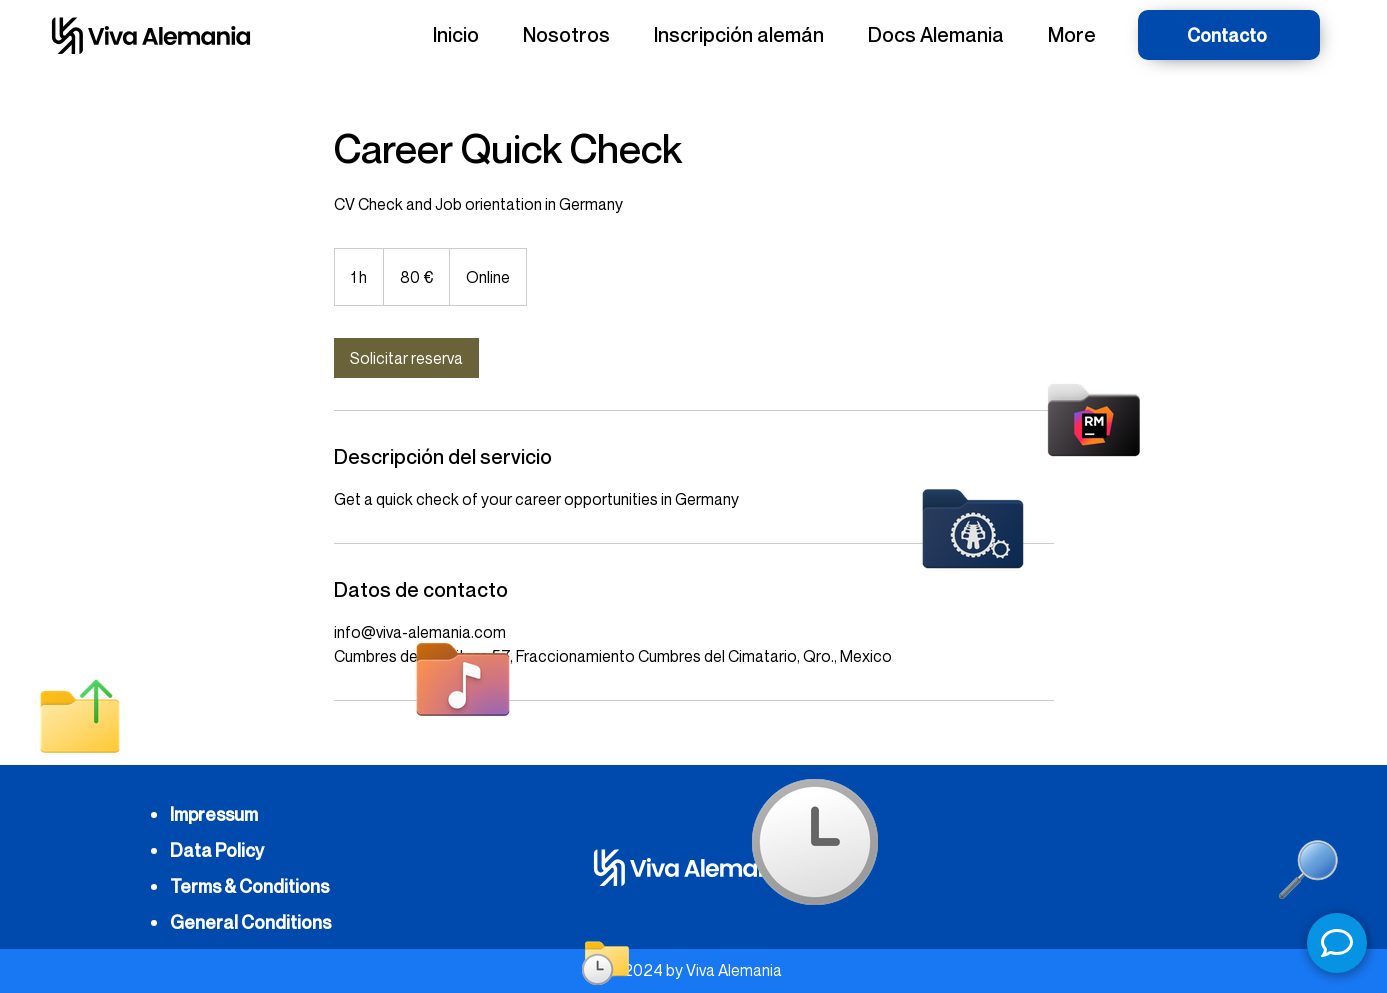 This screenshot has height=993, width=1387. Describe the element at coordinates (972, 531) in the screenshot. I see `folder for NoLimits coaster simulation mods and custom content` at that location.